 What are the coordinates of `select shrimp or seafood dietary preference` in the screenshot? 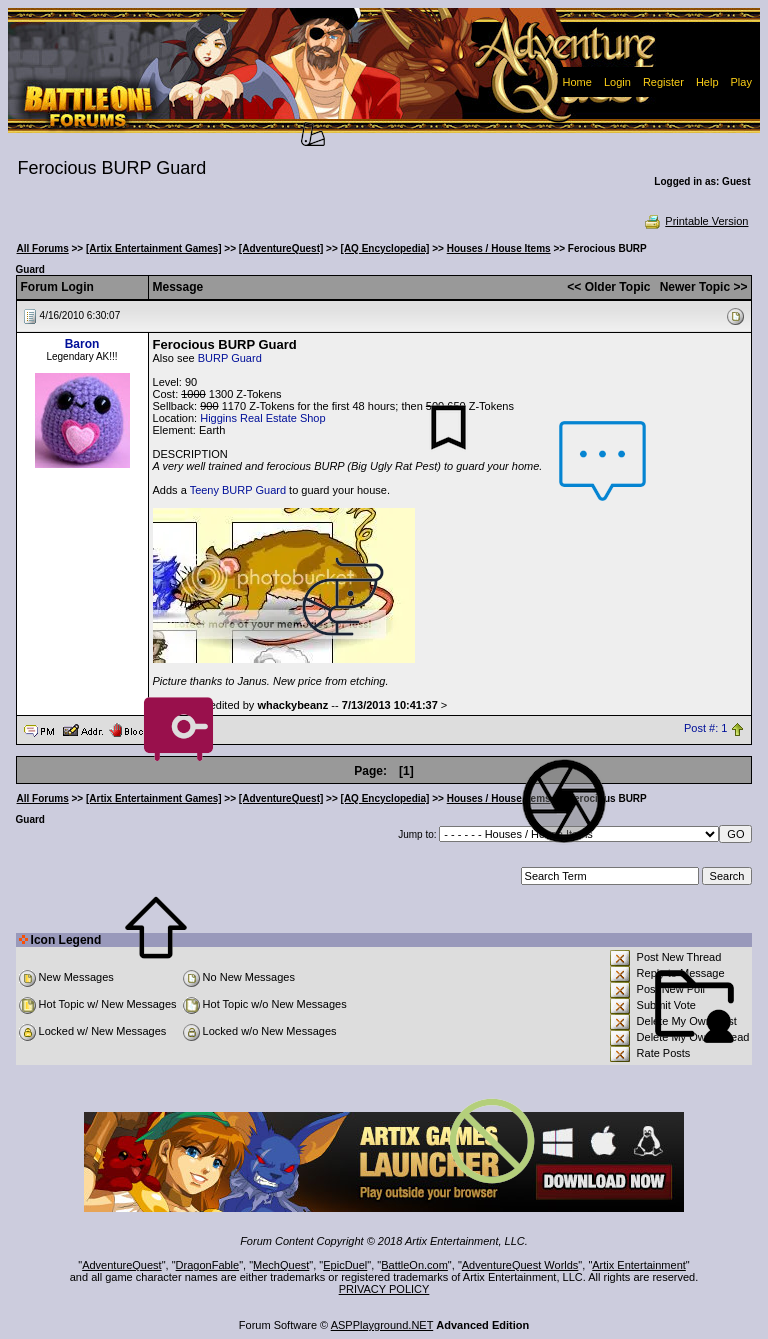 It's located at (343, 598).